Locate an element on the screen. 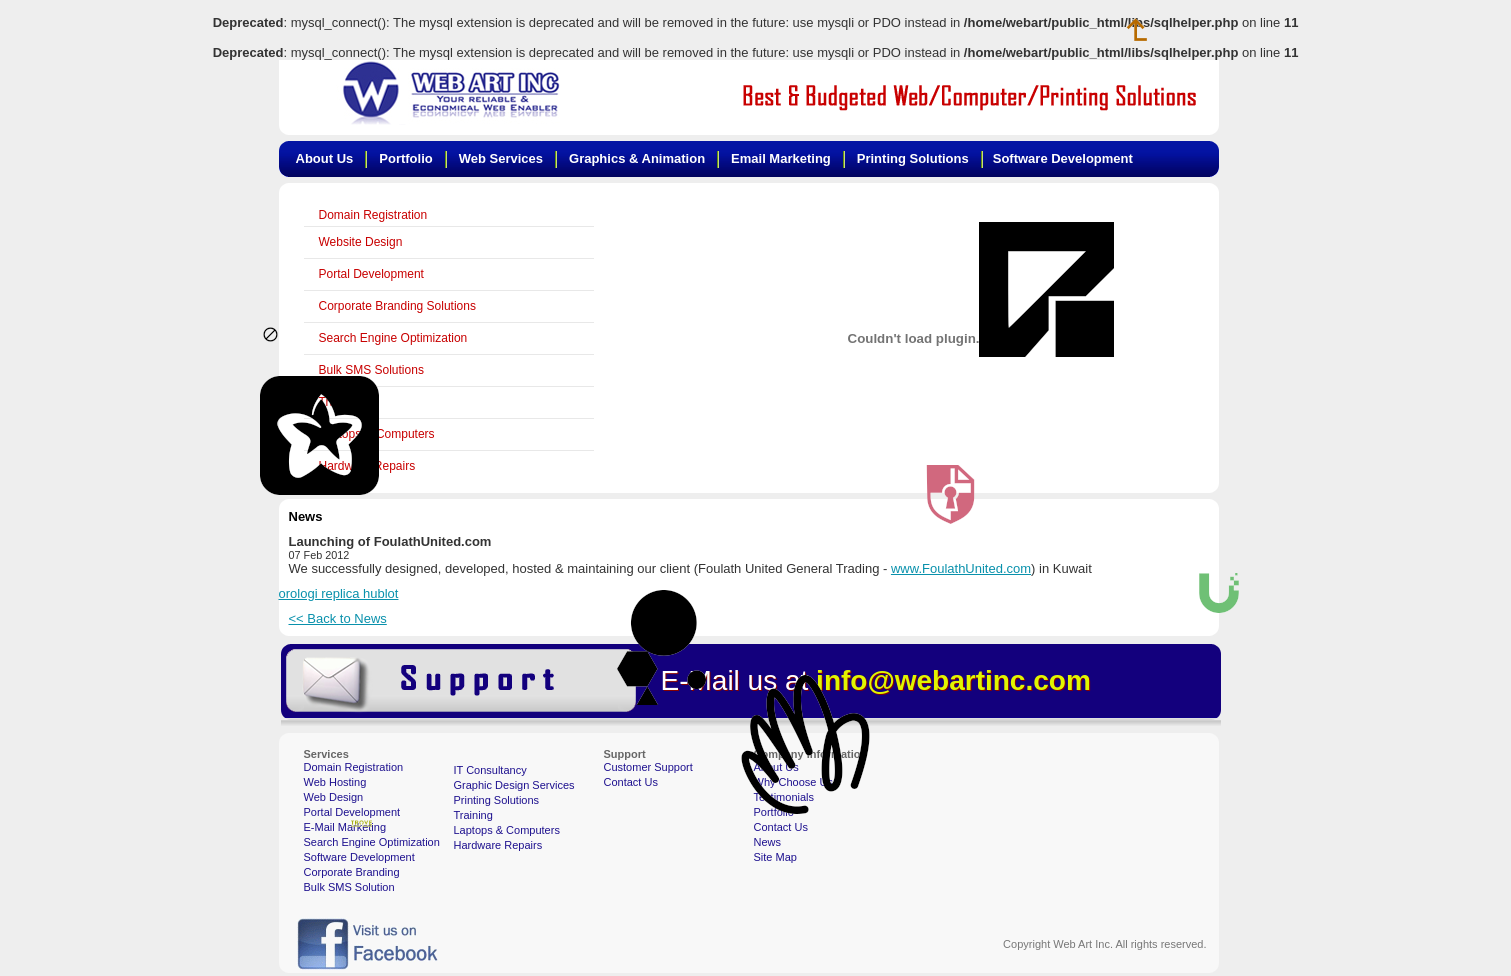 This screenshot has width=1511, height=976. ubiquiti networks company logo is located at coordinates (1219, 593).